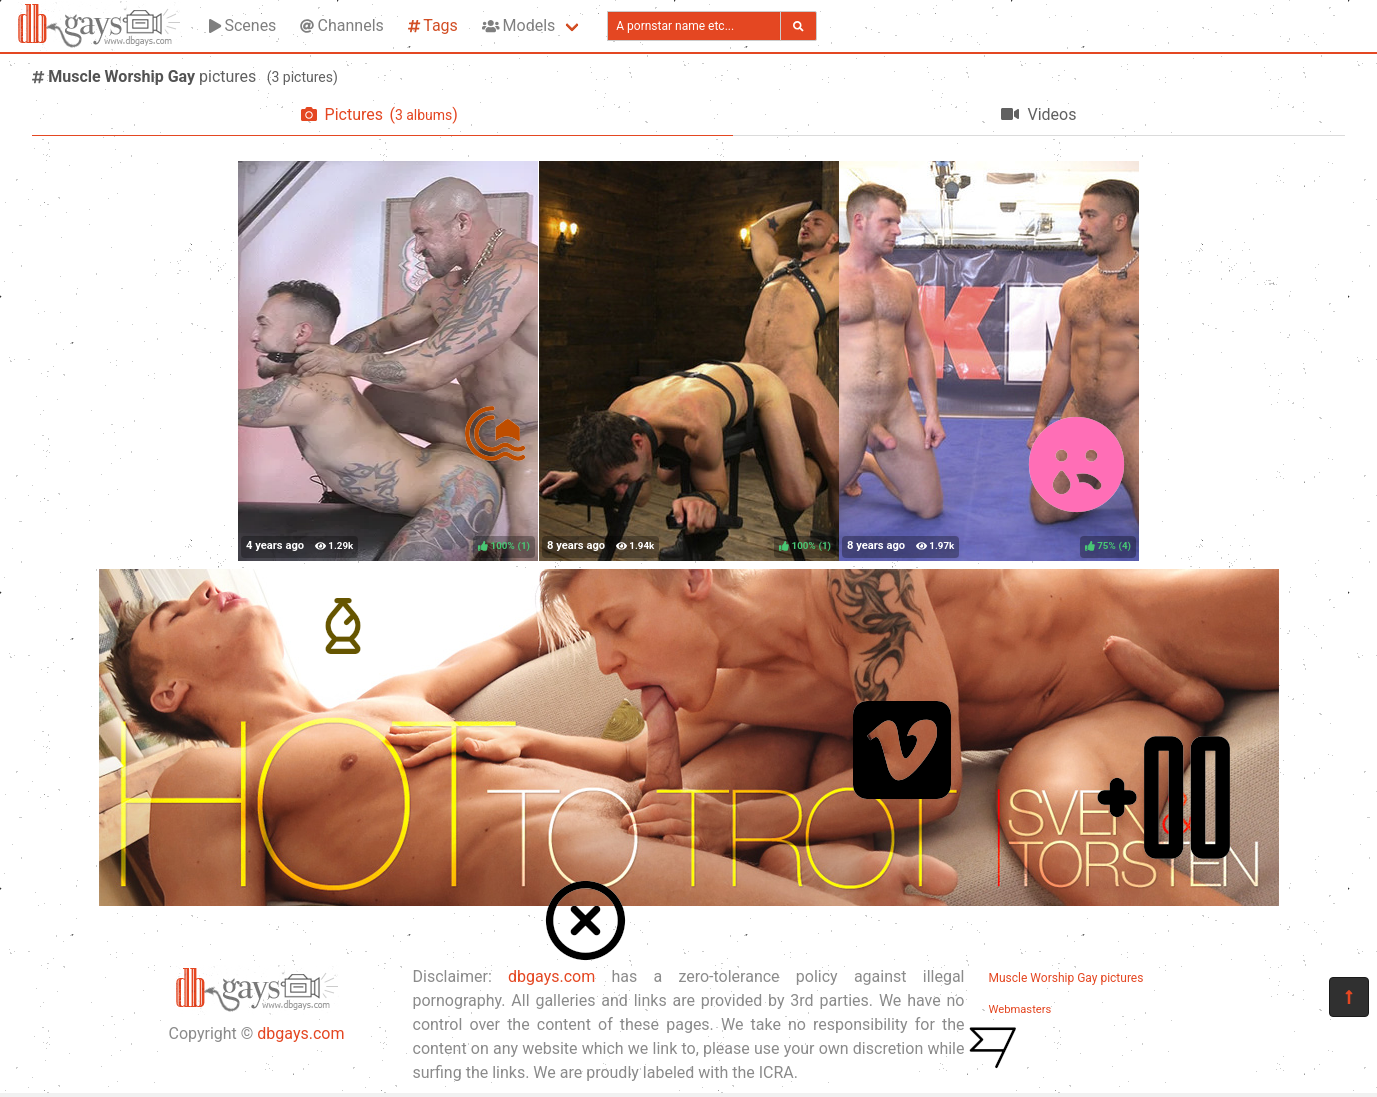  I want to click on flag or bookmark an item, so click(991, 1045).